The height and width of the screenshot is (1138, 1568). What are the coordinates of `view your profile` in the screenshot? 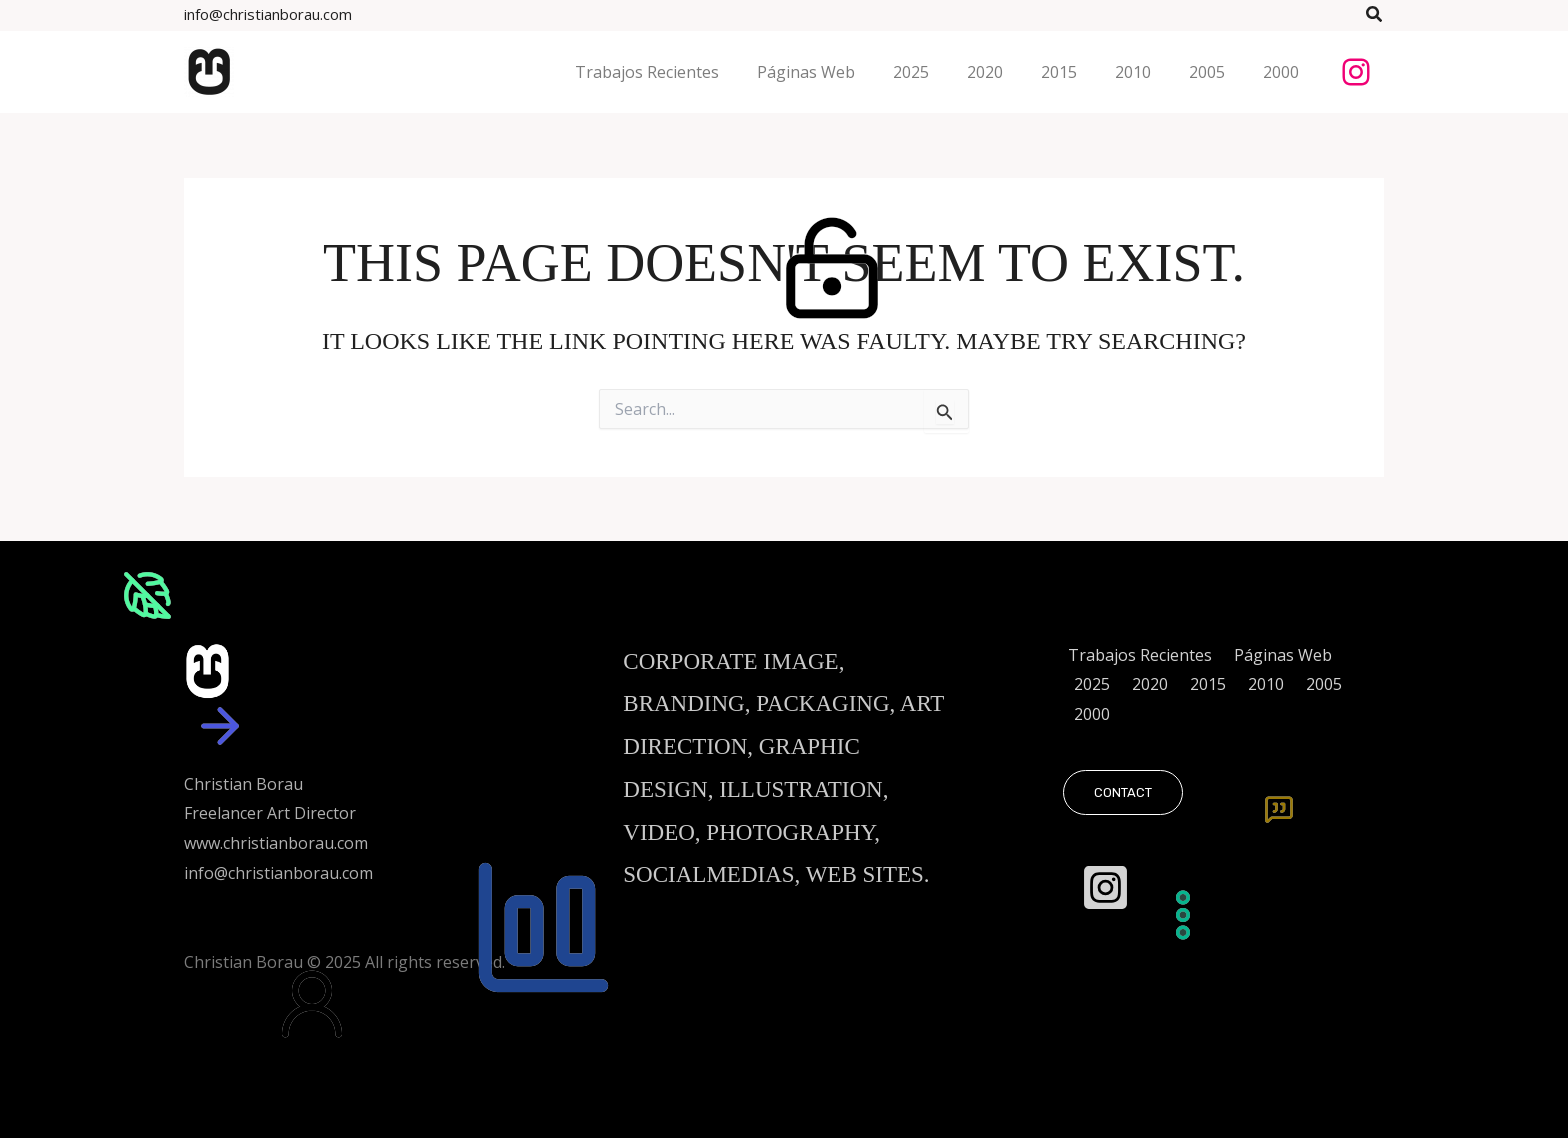 It's located at (312, 1004).